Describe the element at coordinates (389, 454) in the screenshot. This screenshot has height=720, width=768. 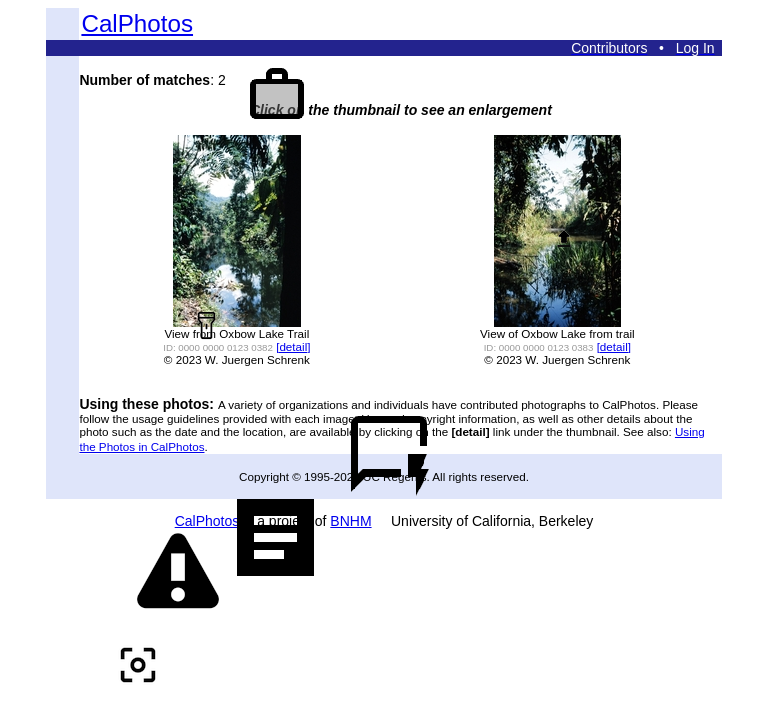
I see `send a quick reply to a message` at that location.